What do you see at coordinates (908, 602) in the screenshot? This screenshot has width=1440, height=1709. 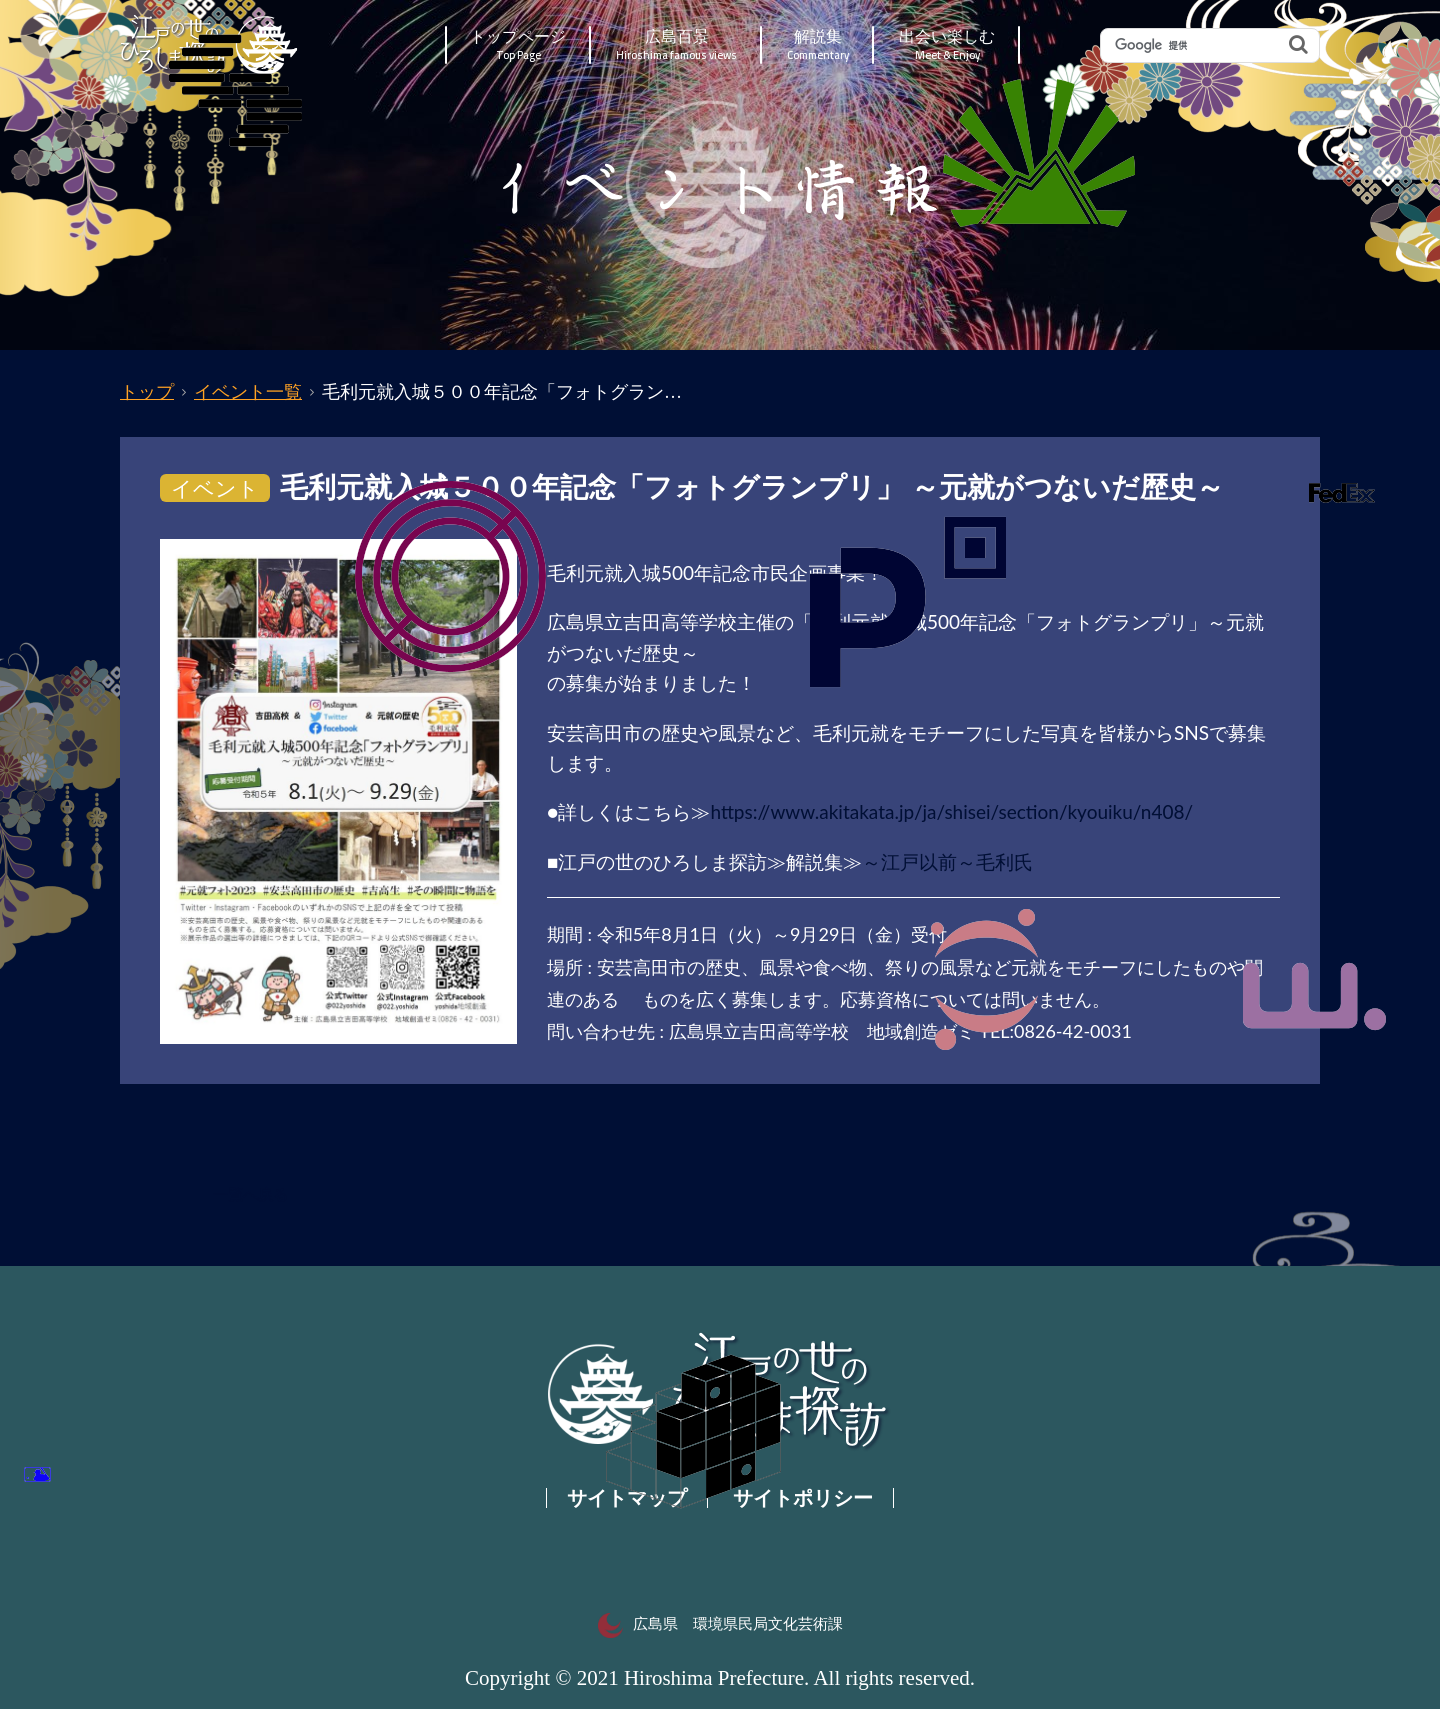 I see `open the PicPay app` at bounding box center [908, 602].